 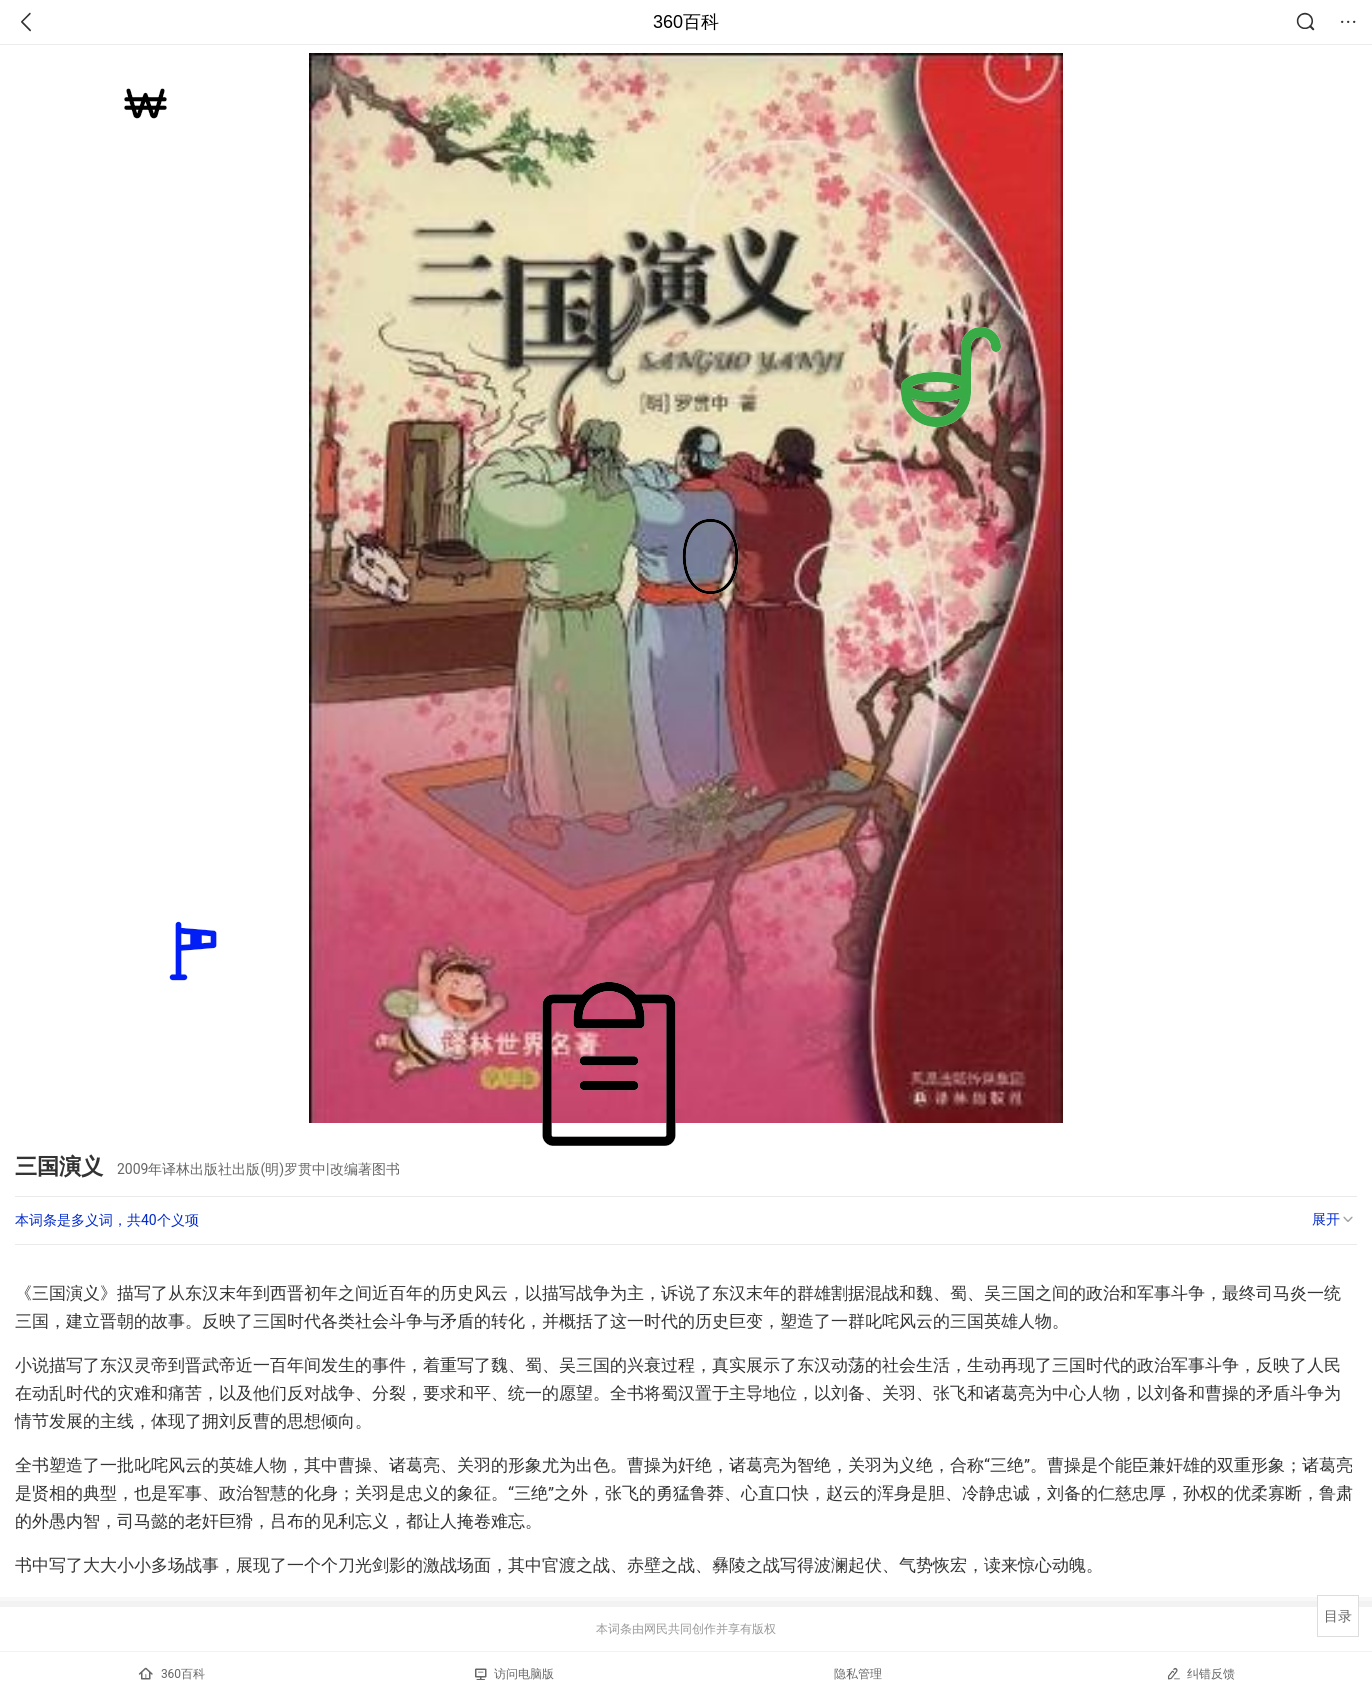 What do you see at coordinates (609, 1067) in the screenshot?
I see `view clipboard contents` at bounding box center [609, 1067].